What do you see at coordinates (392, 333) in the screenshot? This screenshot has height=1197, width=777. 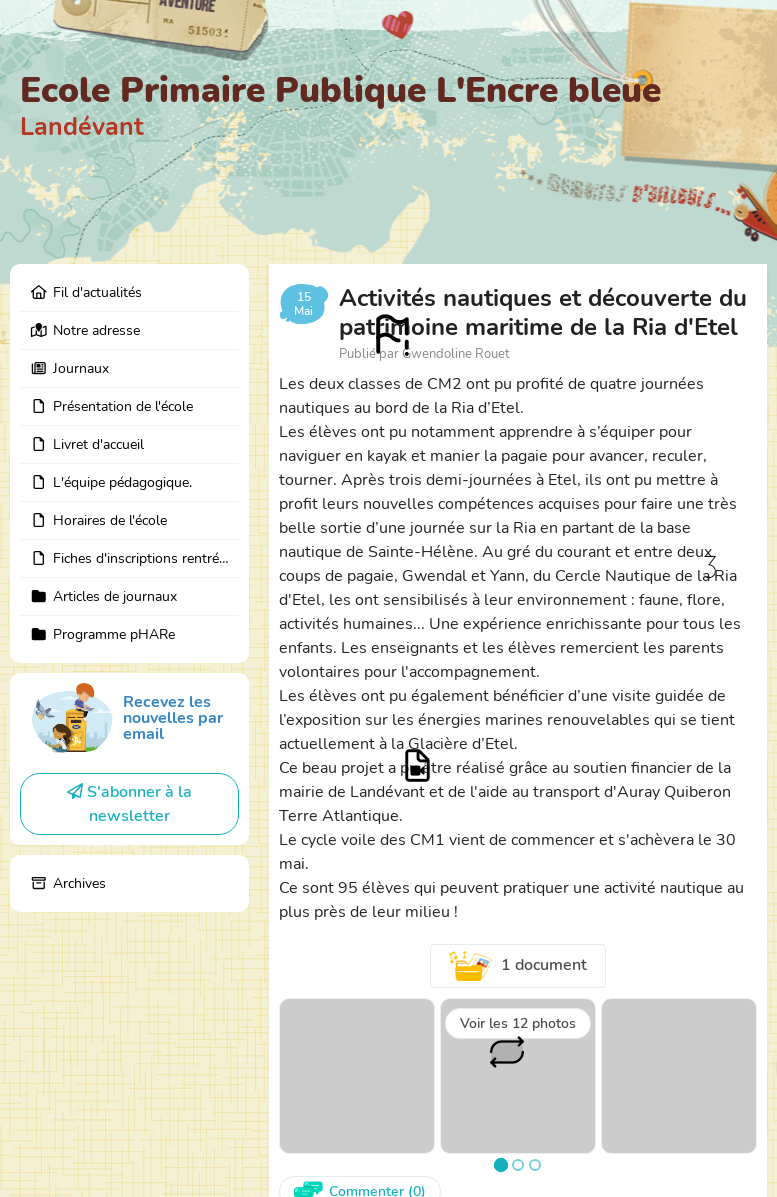 I see `report or flag content with an urgent issue` at bounding box center [392, 333].